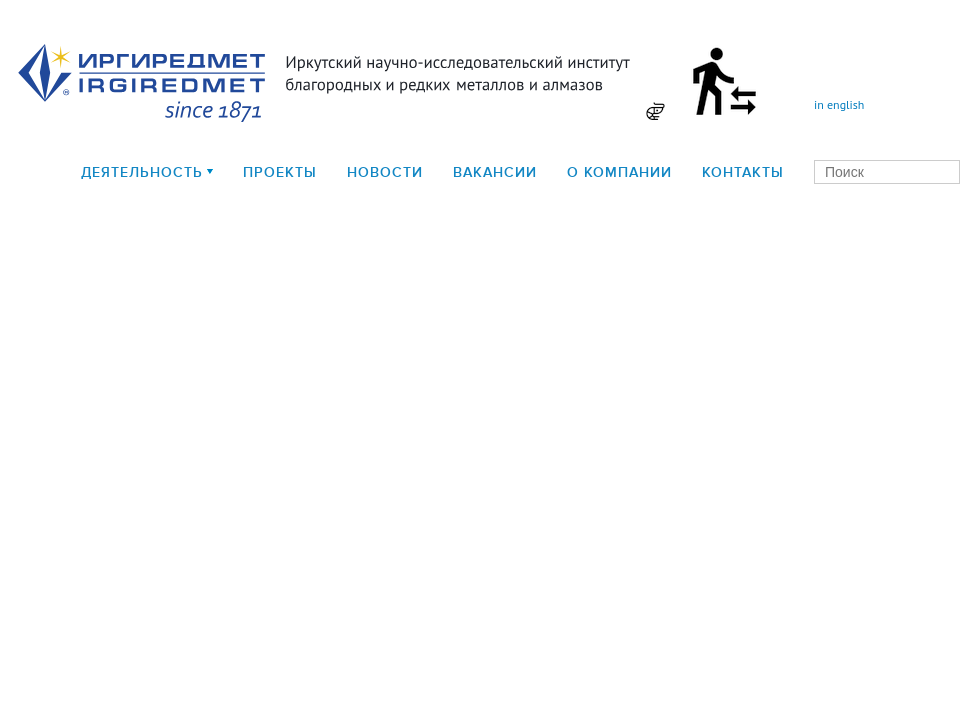  Describe the element at coordinates (655, 111) in the screenshot. I see `indicates seafood or shellfish menu category` at that location.